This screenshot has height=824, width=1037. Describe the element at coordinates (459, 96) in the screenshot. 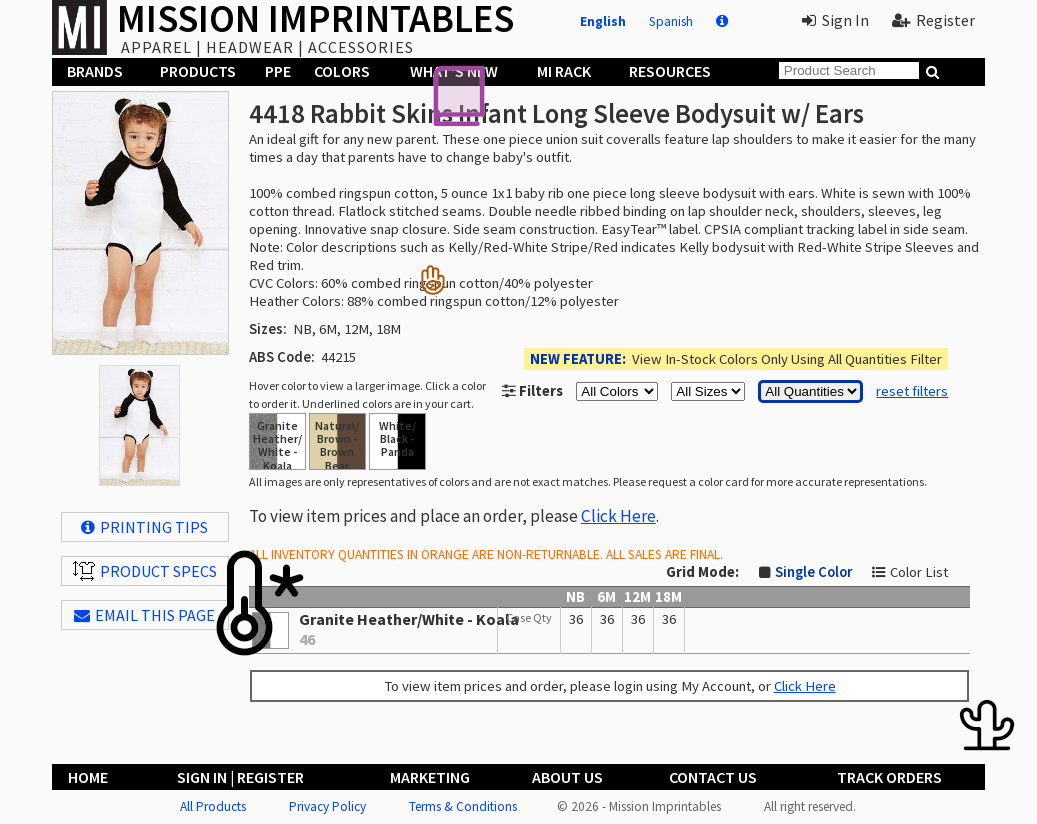

I see `open a book or reading view` at that location.